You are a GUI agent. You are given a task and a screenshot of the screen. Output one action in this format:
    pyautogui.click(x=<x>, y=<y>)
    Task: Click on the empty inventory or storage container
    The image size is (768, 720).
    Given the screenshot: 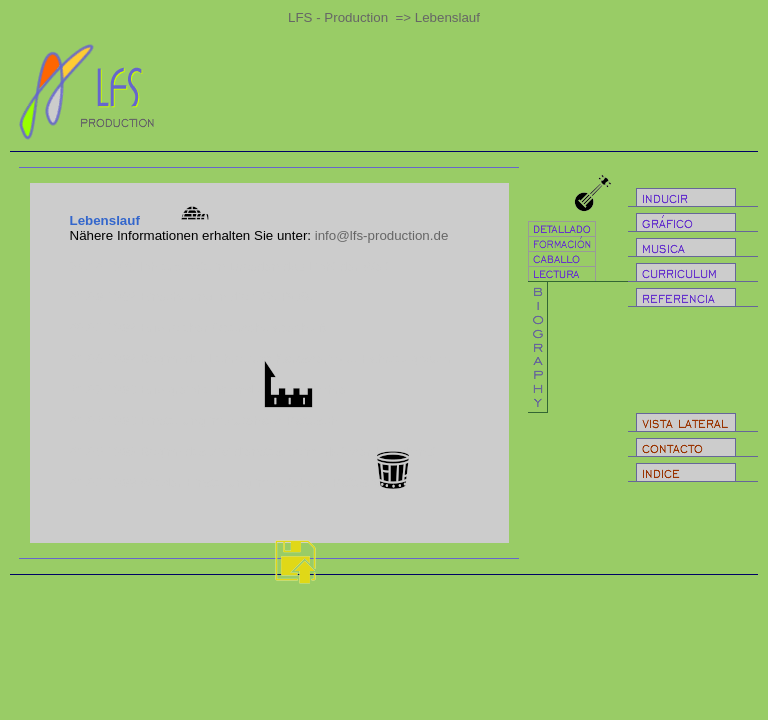 What is the action you would take?
    pyautogui.click(x=393, y=464)
    